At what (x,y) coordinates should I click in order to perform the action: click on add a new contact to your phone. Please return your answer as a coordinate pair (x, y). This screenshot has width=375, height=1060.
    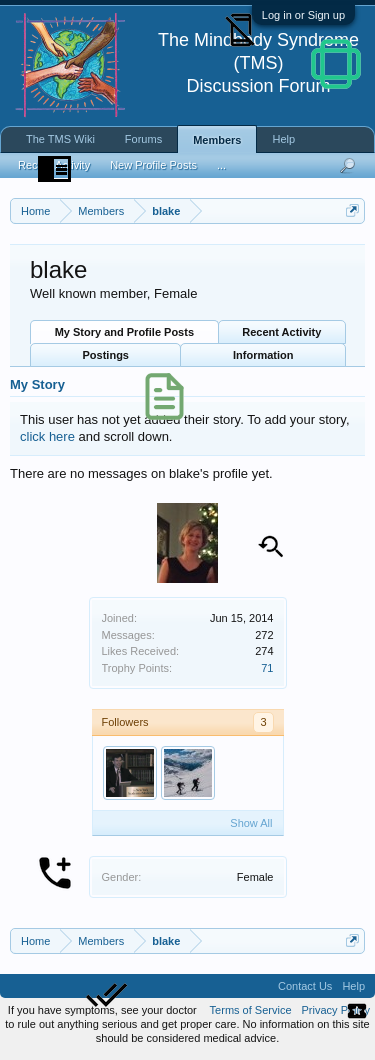
    Looking at the image, I should click on (55, 873).